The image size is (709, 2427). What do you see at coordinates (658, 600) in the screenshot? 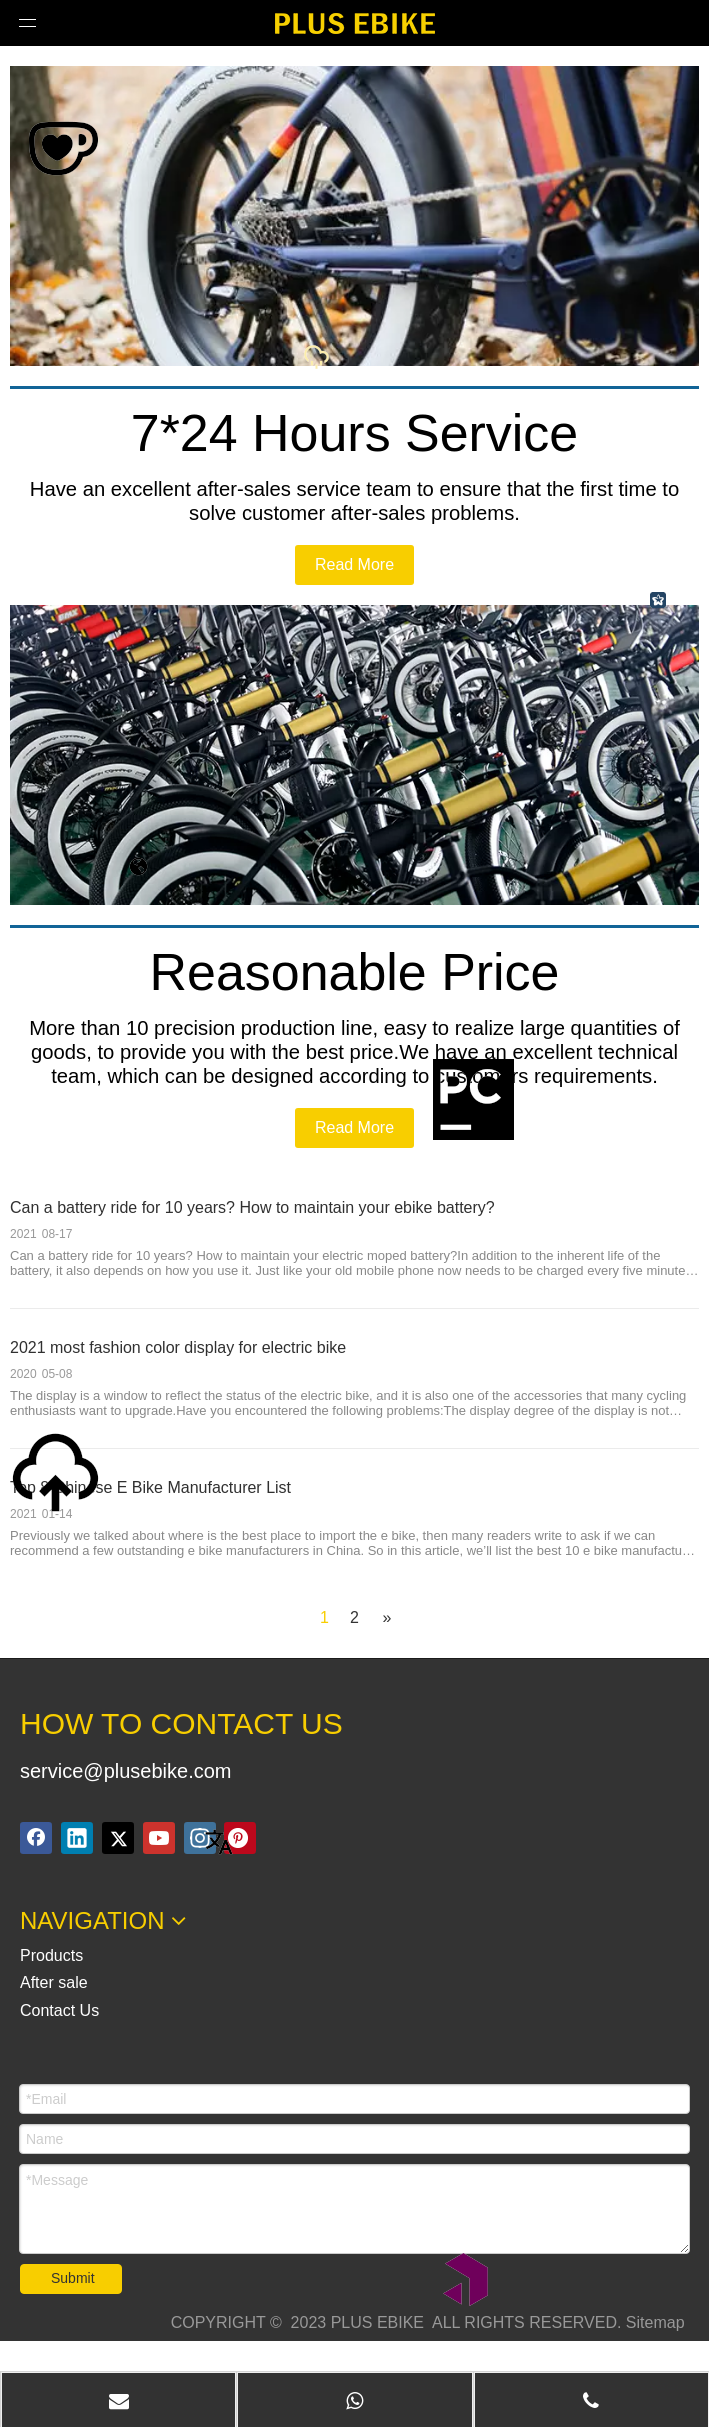
I see `open the Twinkly smart lights app` at bounding box center [658, 600].